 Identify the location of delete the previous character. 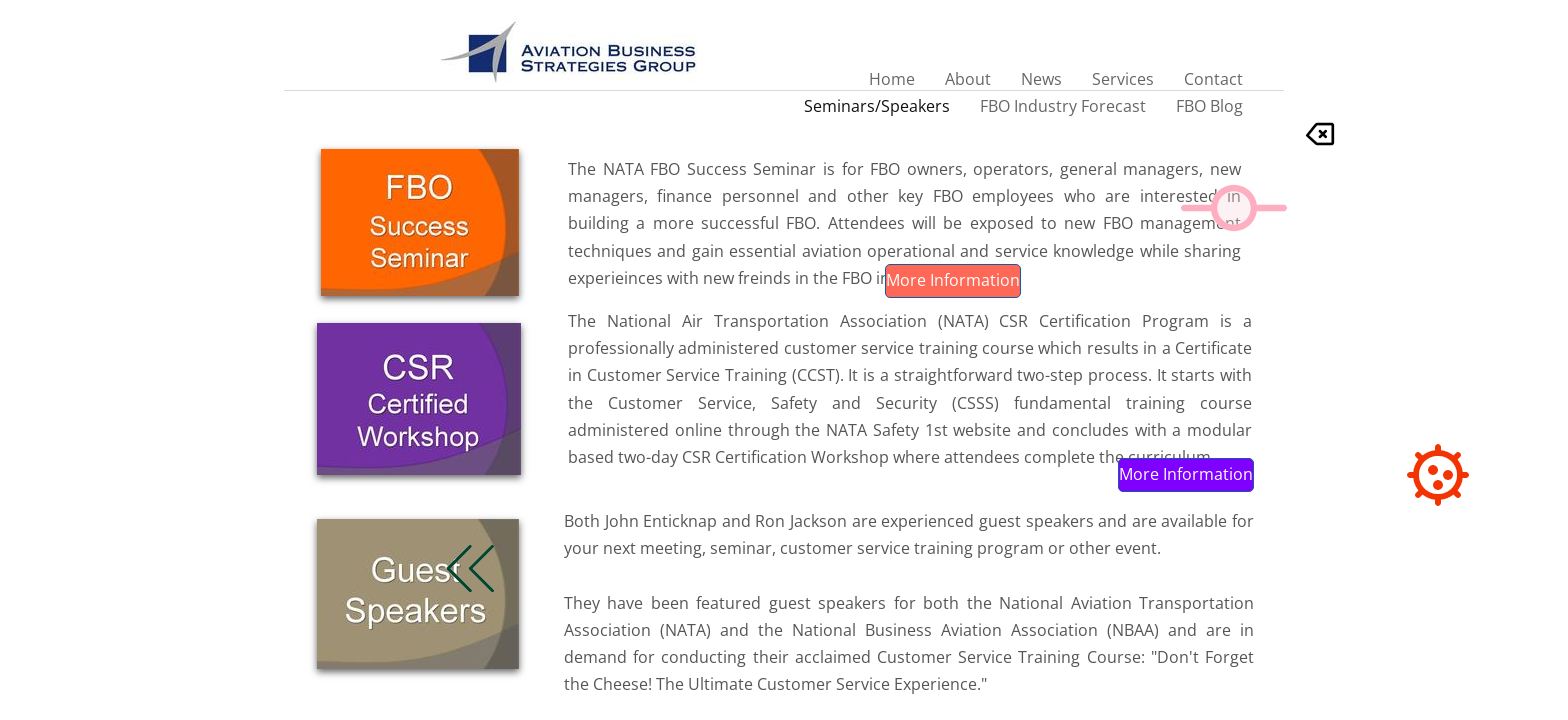
(1320, 134).